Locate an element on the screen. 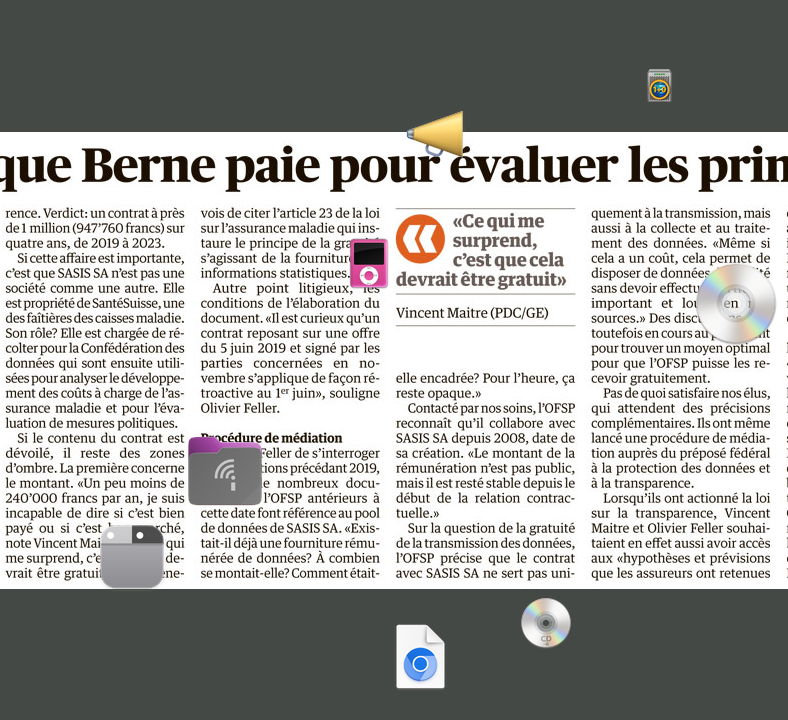 The height and width of the screenshot is (720, 788). burn files to a recordable CD is located at coordinates (546, 624).